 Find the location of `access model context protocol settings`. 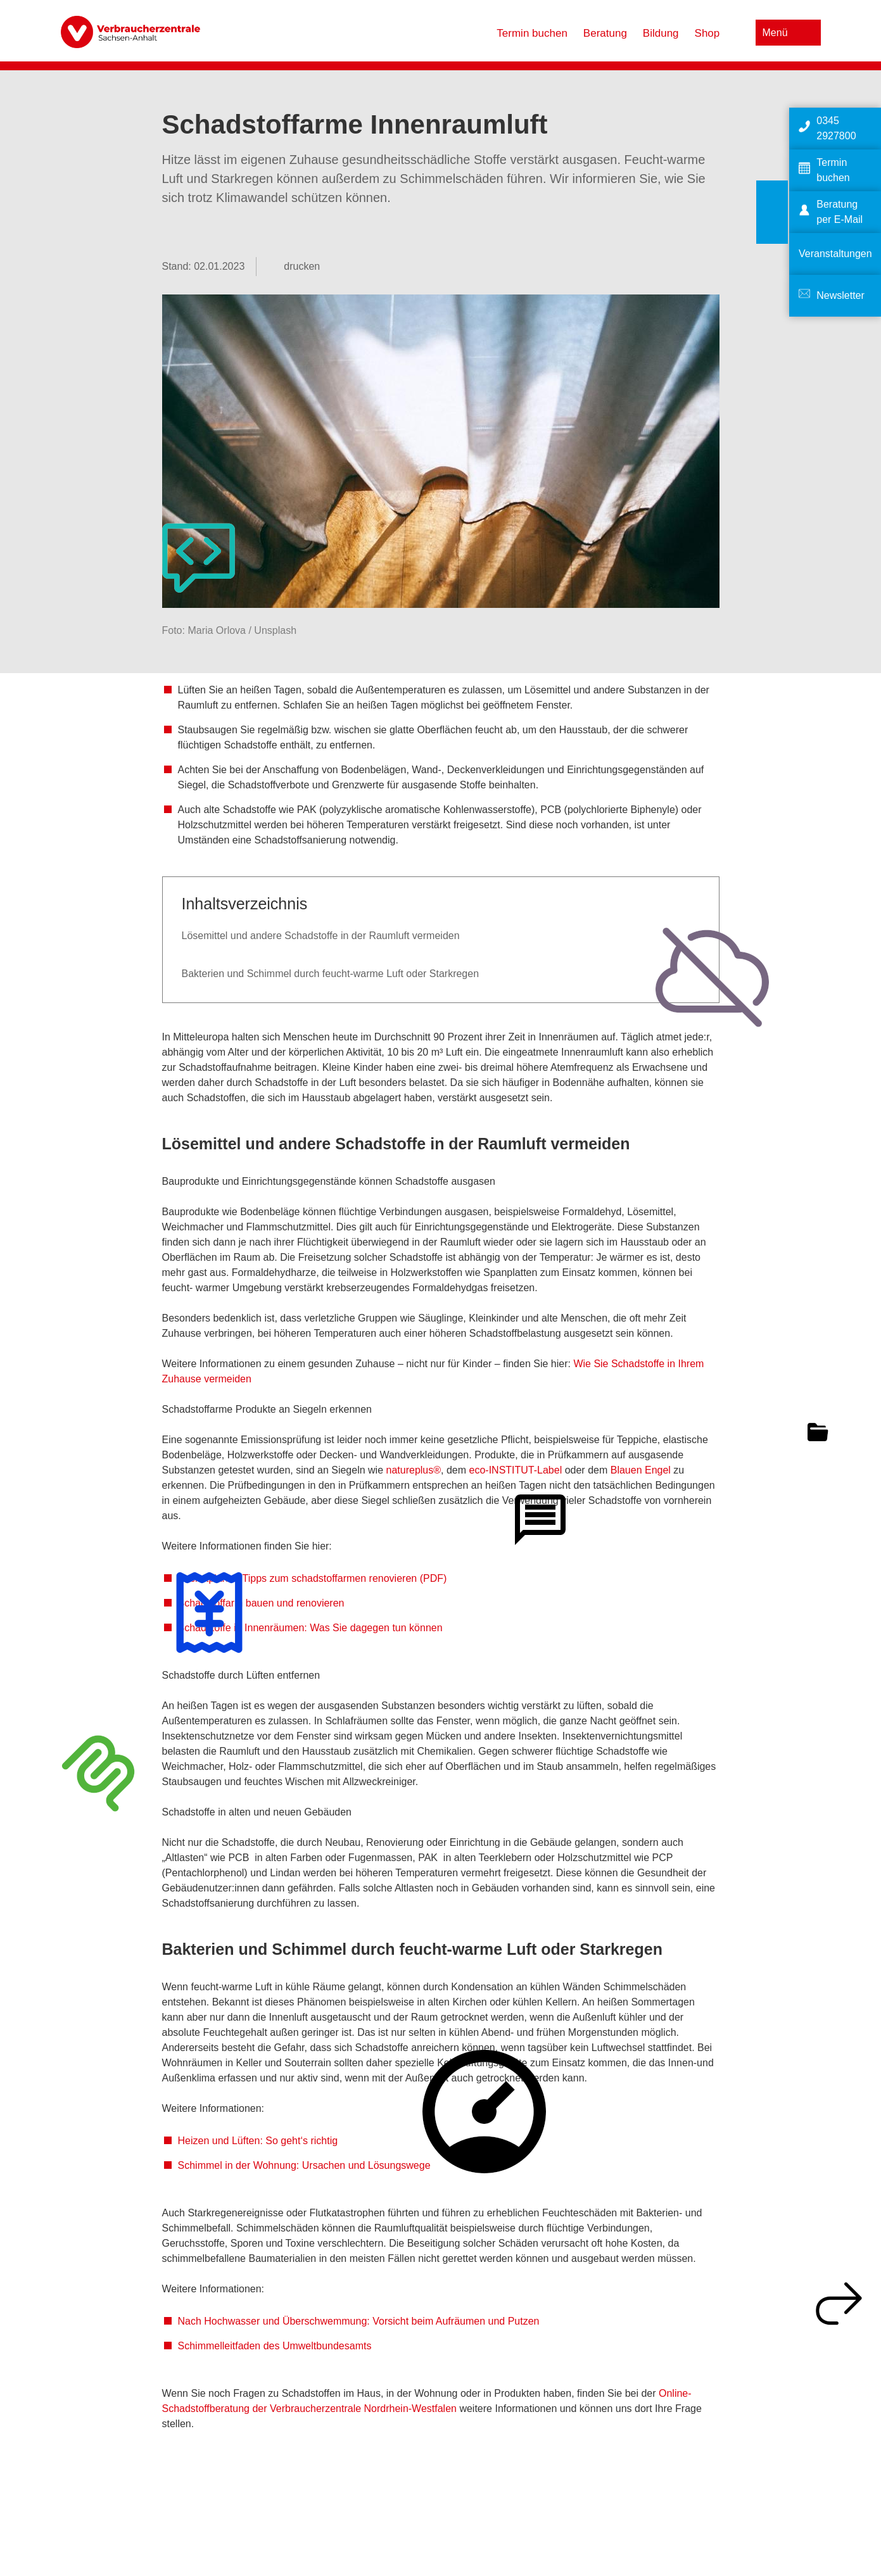

access model context protocol settings is located at coordinates (98, 1773).